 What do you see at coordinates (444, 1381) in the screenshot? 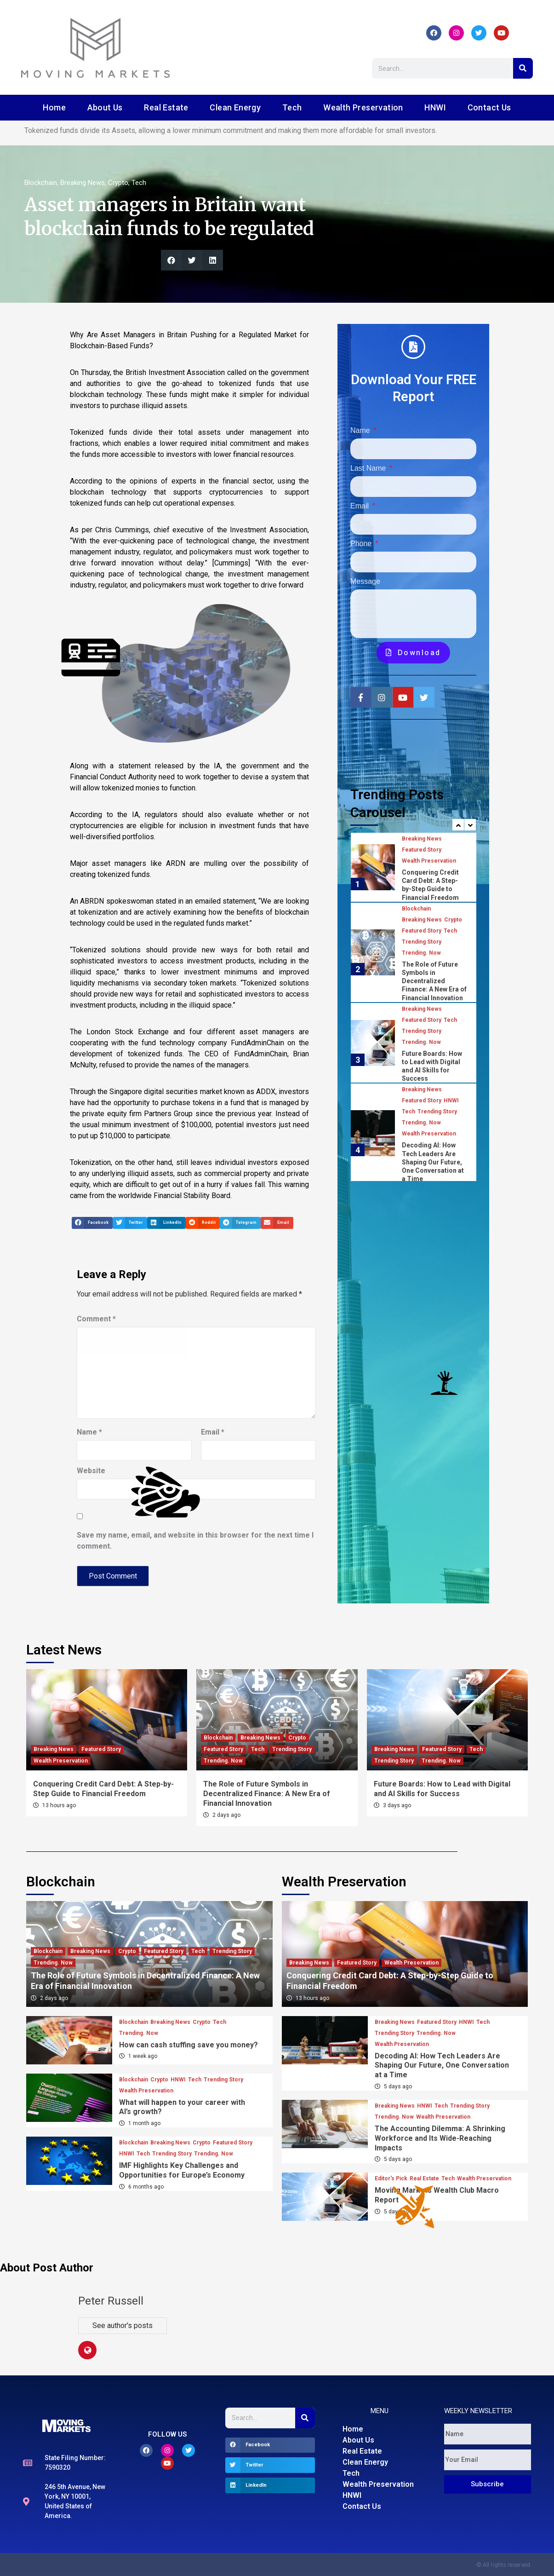
I see `activate necromancer ability` at bounding box center [444, 1381].